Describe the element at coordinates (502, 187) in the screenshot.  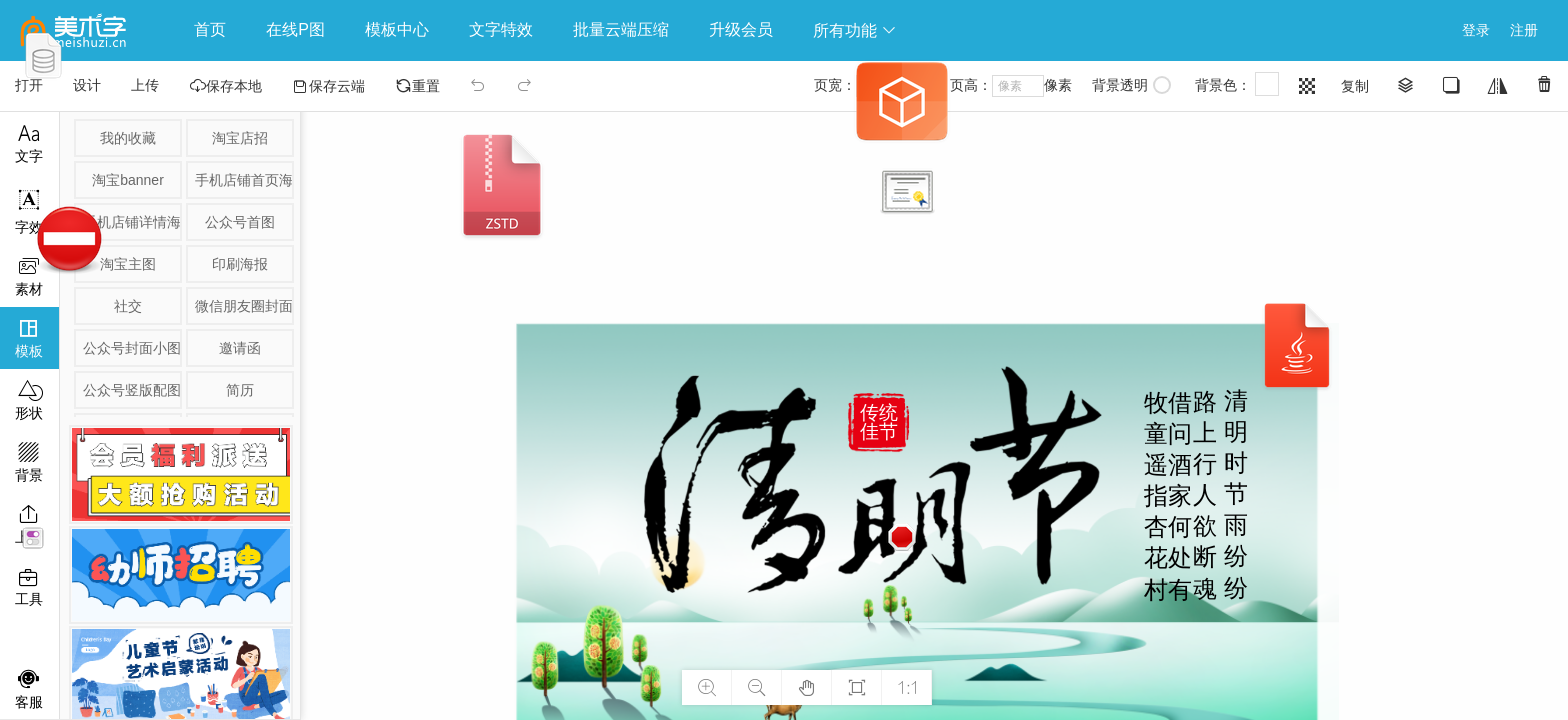
I see `a zstd-compressed tar archive file` at that location.